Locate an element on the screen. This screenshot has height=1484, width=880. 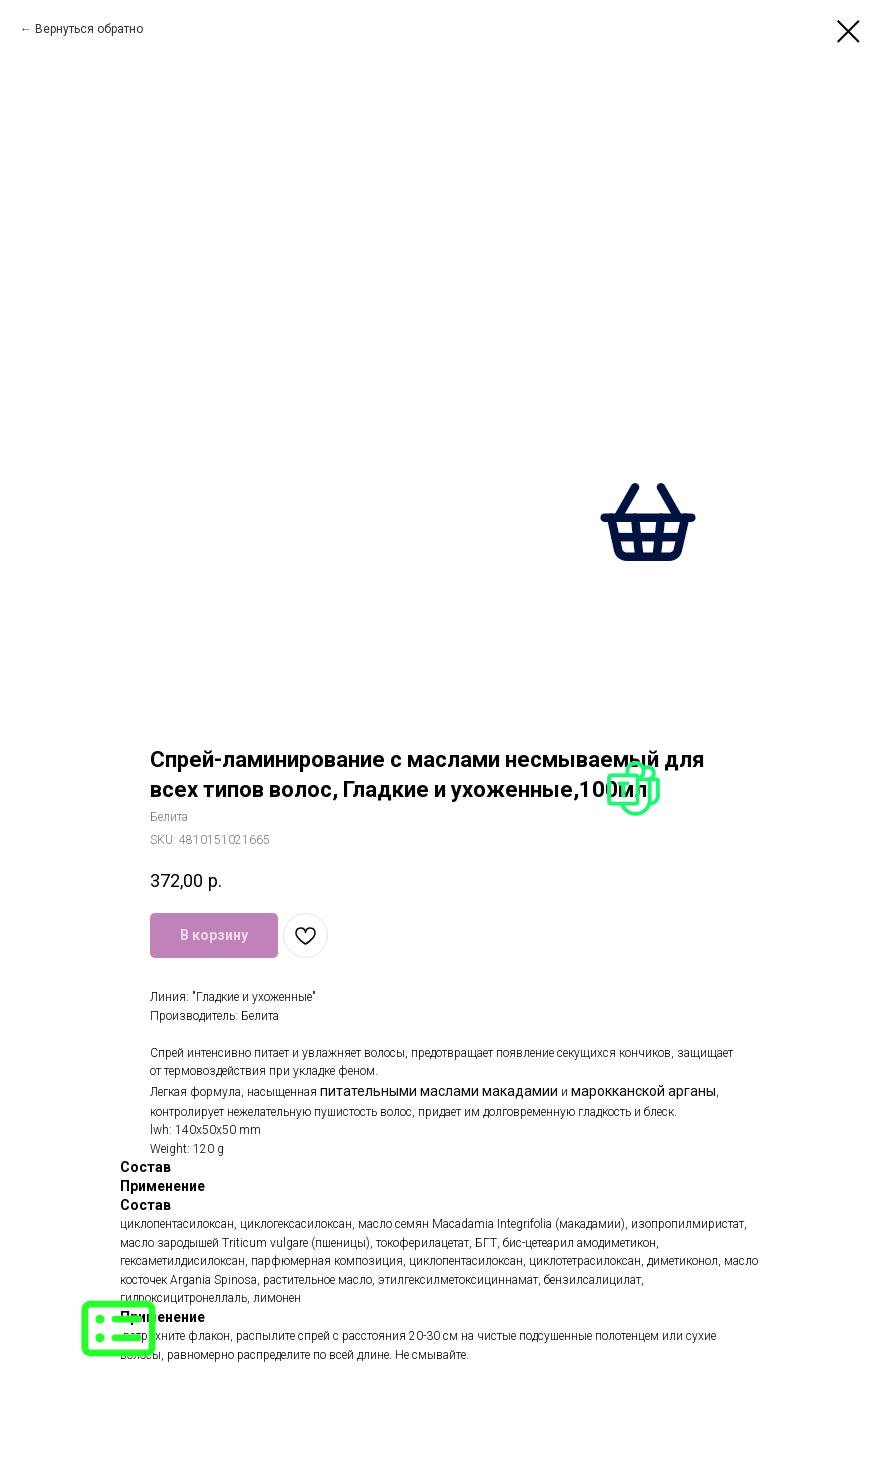
open microsoft teams is located at coordinates (633, 789).